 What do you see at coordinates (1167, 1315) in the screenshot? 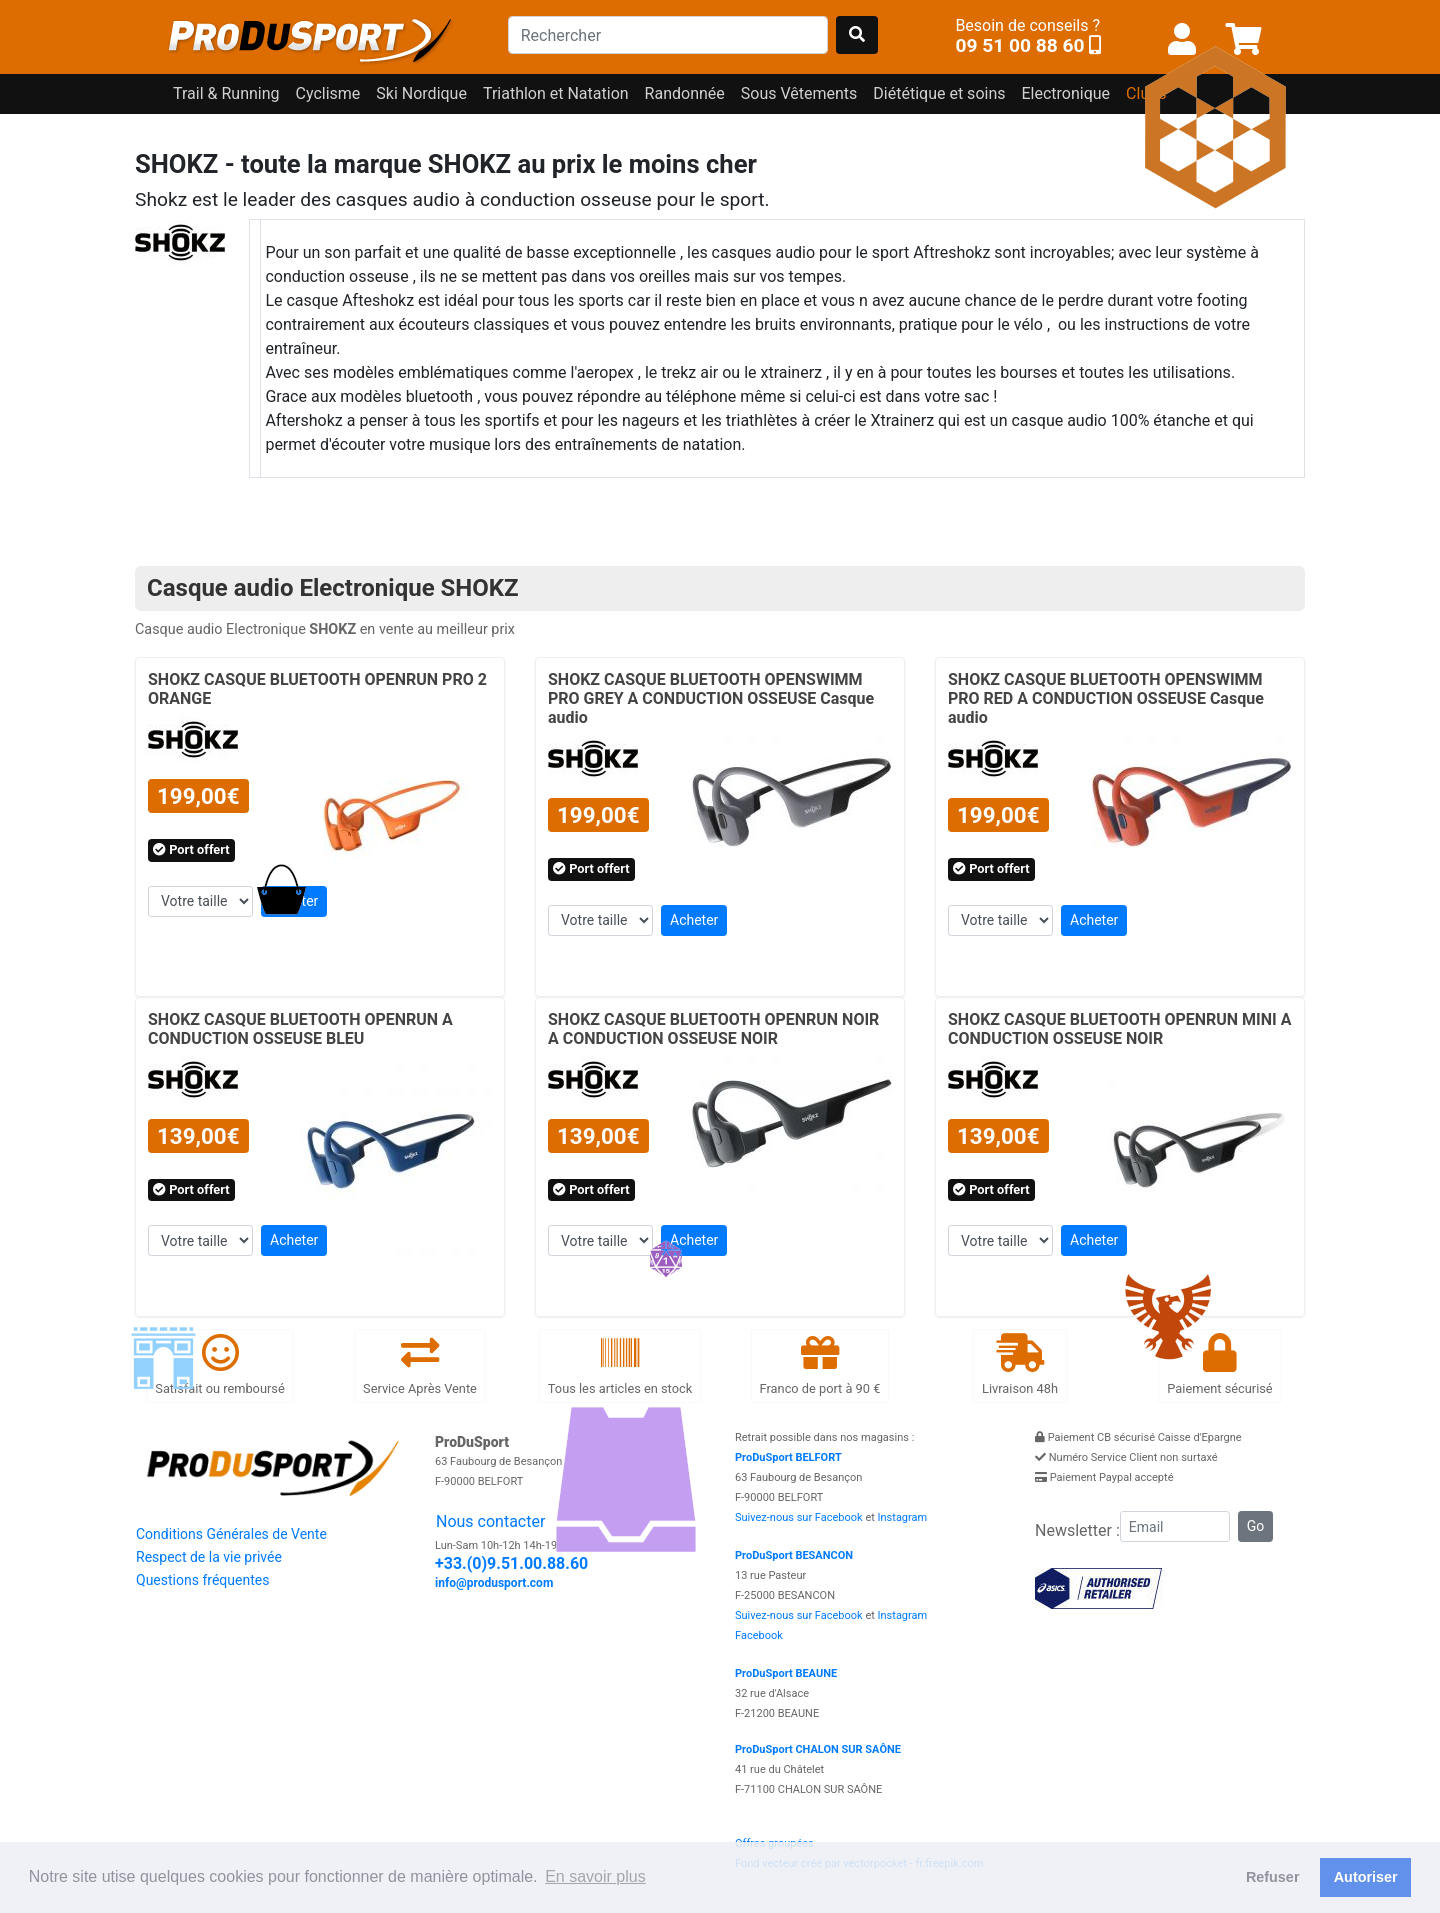
I see `represents a guild, clan, or faction emblem` at bounding box center [1167, 1315].